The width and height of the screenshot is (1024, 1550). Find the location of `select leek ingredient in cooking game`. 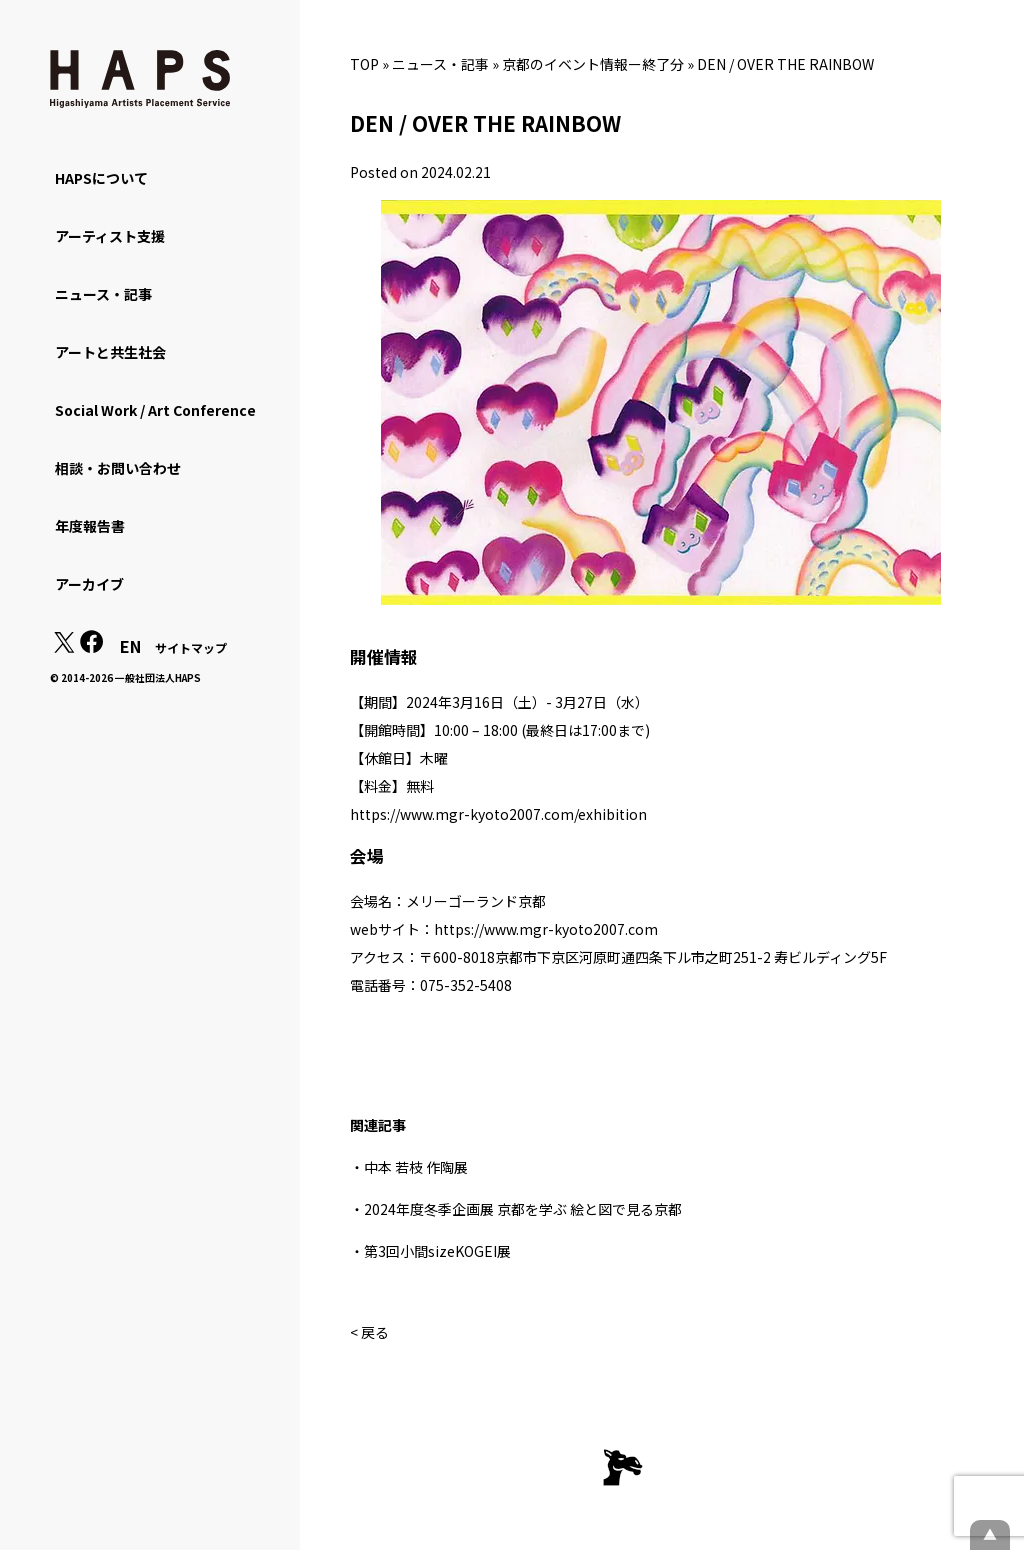

select leek ingredient in cooking game is located at coordinates (463, 510).